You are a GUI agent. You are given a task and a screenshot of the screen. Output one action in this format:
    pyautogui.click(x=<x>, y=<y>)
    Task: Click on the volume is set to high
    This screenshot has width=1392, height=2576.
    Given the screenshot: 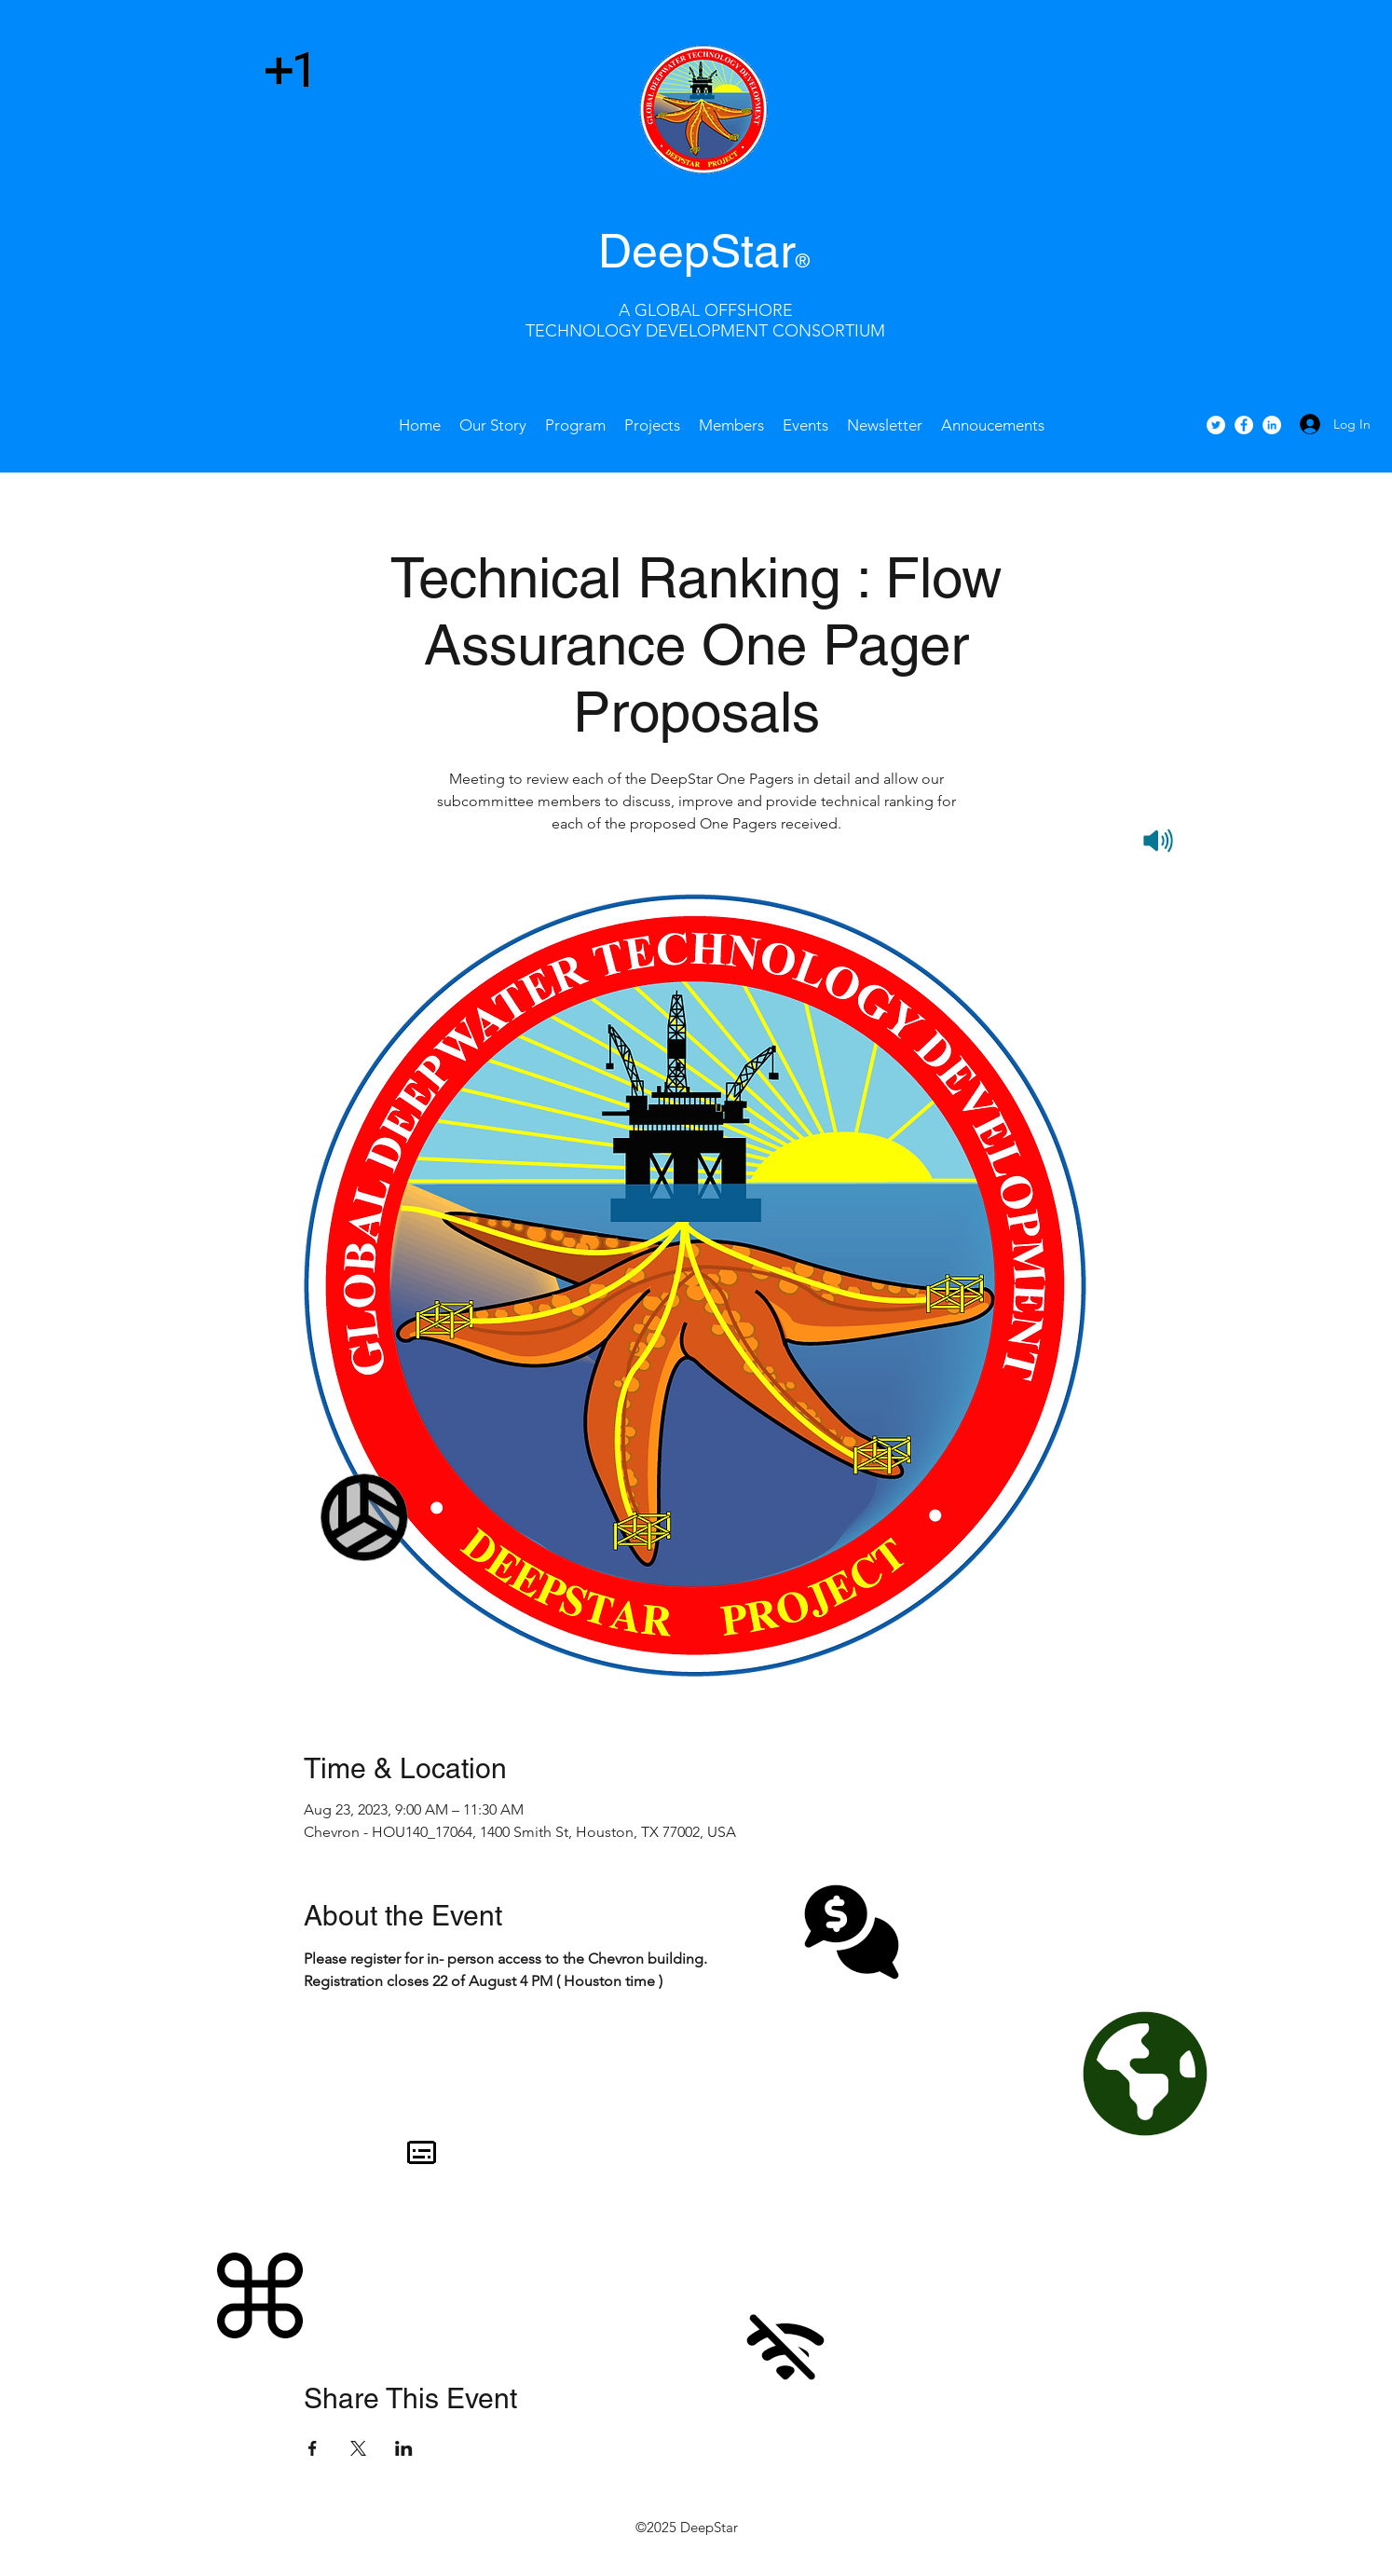 What is the action you would take?
    pyautogui.click(x=1158, y=841)
    